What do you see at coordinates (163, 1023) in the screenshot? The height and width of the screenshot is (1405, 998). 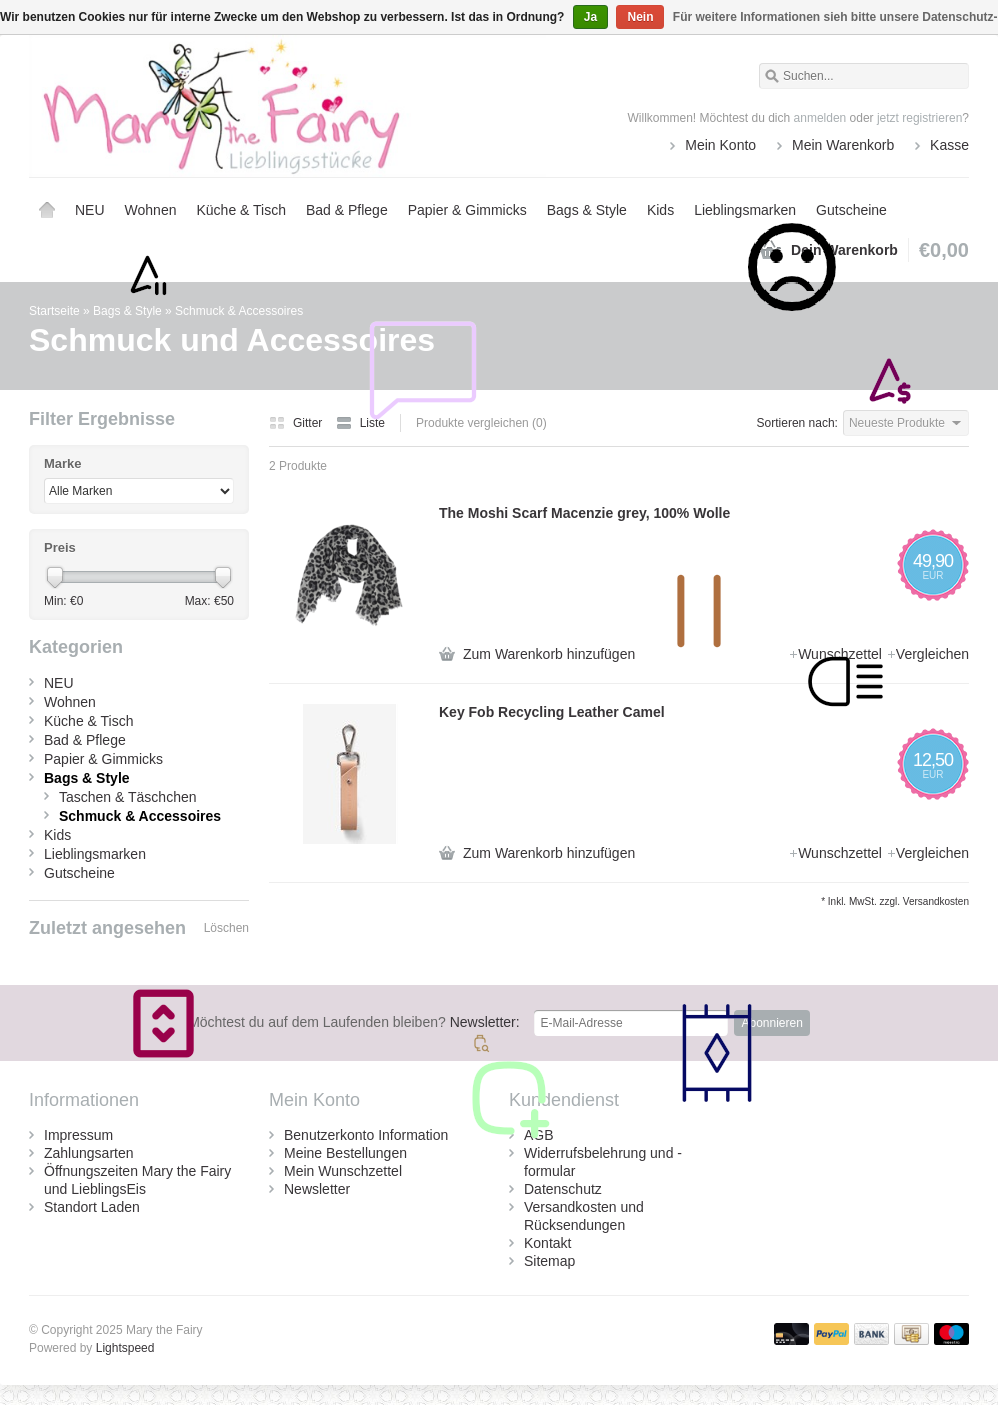 I see `access elevator controls or floor selection` at bounding box center [163, 1023].